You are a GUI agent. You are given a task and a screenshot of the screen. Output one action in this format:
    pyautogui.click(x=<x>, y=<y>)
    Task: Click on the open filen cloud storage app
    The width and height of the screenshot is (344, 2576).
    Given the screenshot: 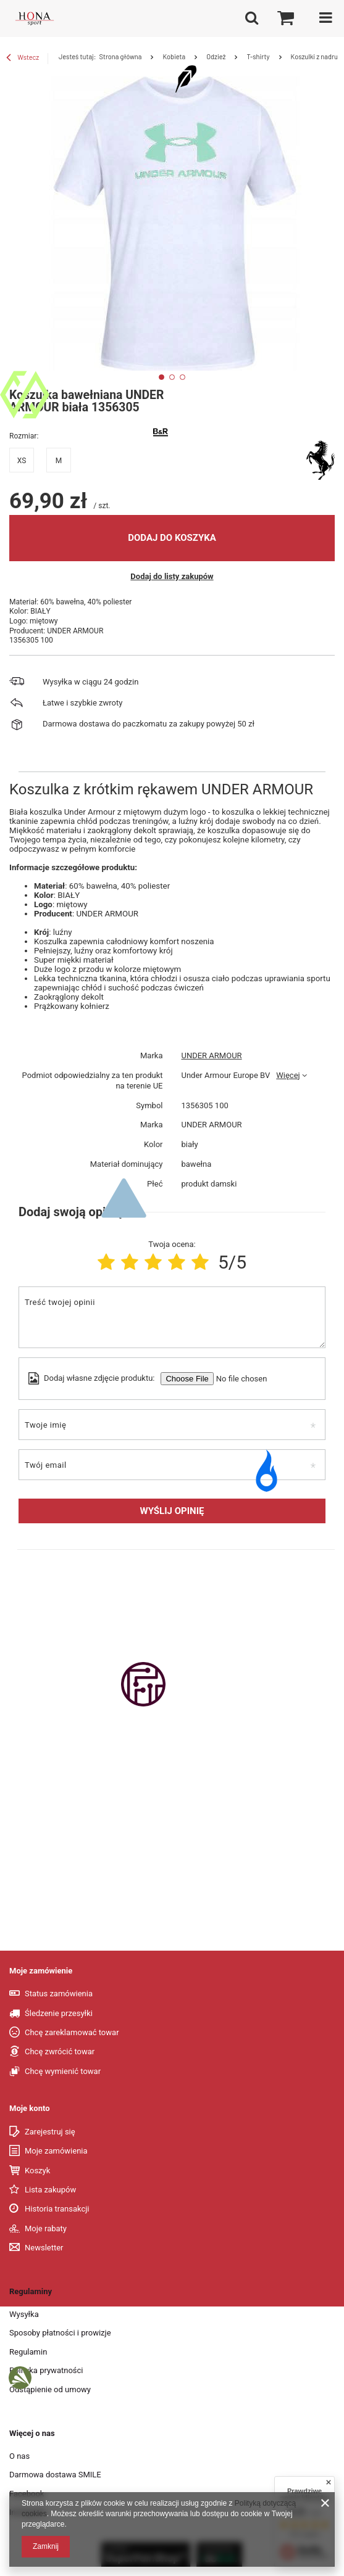 What is the action you would take?
    pyautogui.click(x=143, y=1684)
    